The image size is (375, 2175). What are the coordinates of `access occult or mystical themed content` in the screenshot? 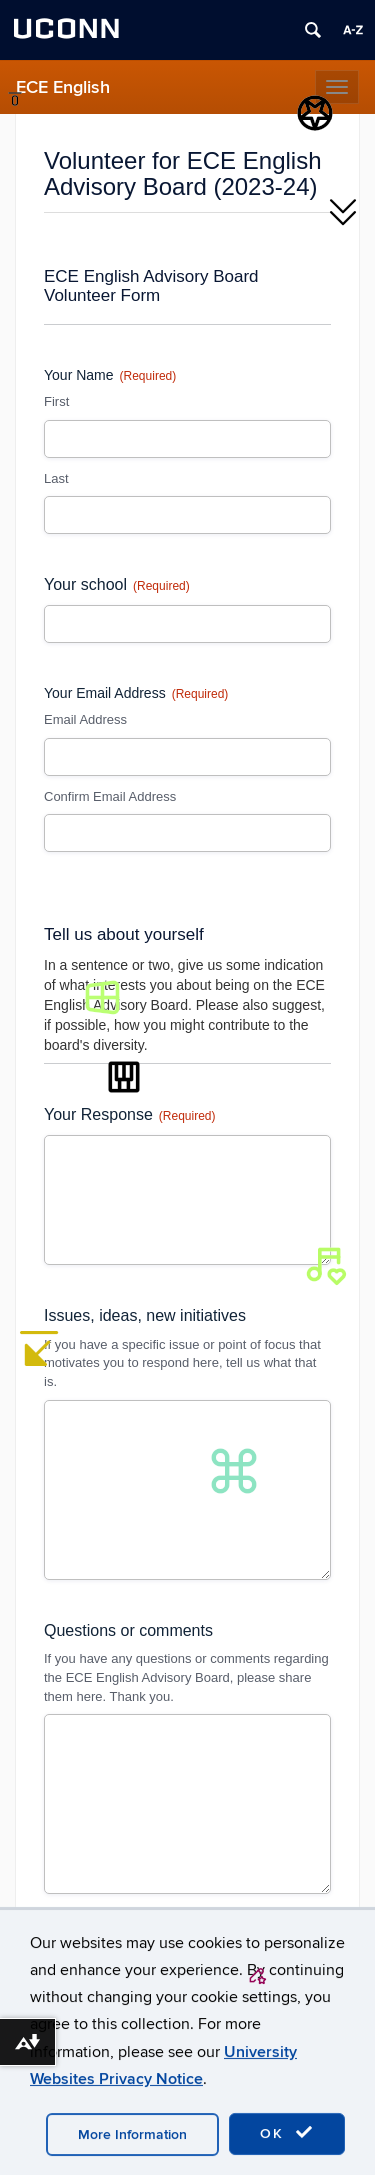 It's located at (315, 113).